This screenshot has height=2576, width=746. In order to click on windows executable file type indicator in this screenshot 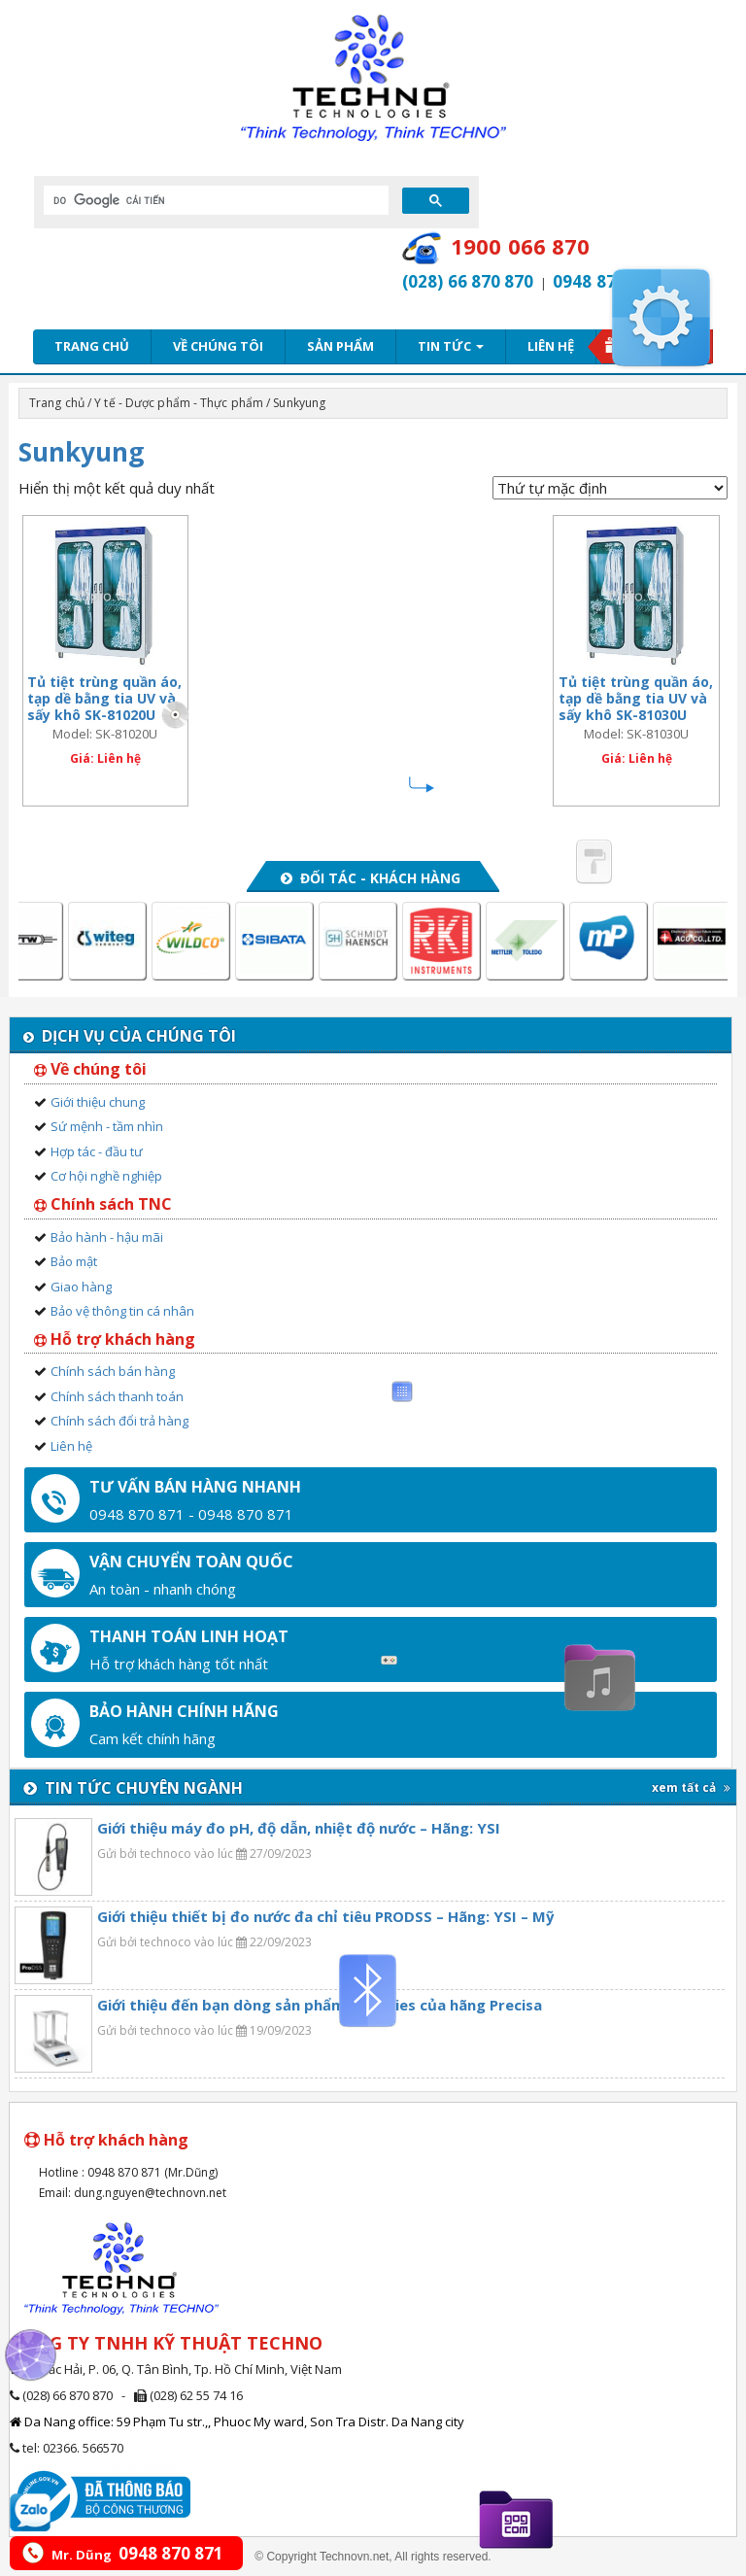, I will do `click(661, 317)`.